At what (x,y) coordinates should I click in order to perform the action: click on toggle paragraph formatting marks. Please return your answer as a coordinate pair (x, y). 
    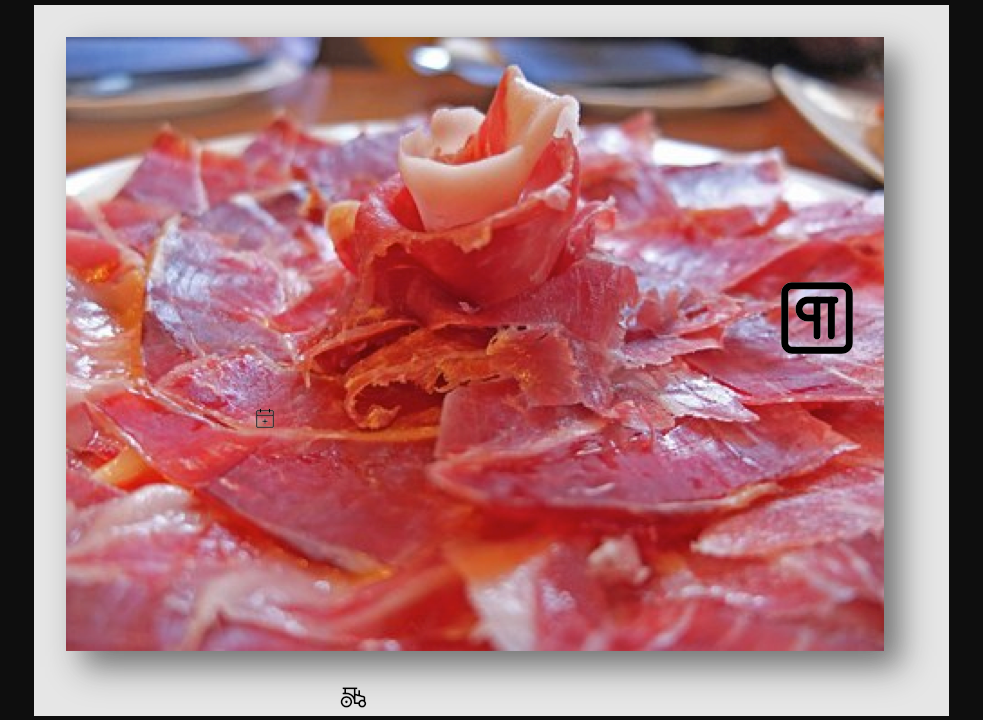
    Looking at the image, I should click on (817, 318).